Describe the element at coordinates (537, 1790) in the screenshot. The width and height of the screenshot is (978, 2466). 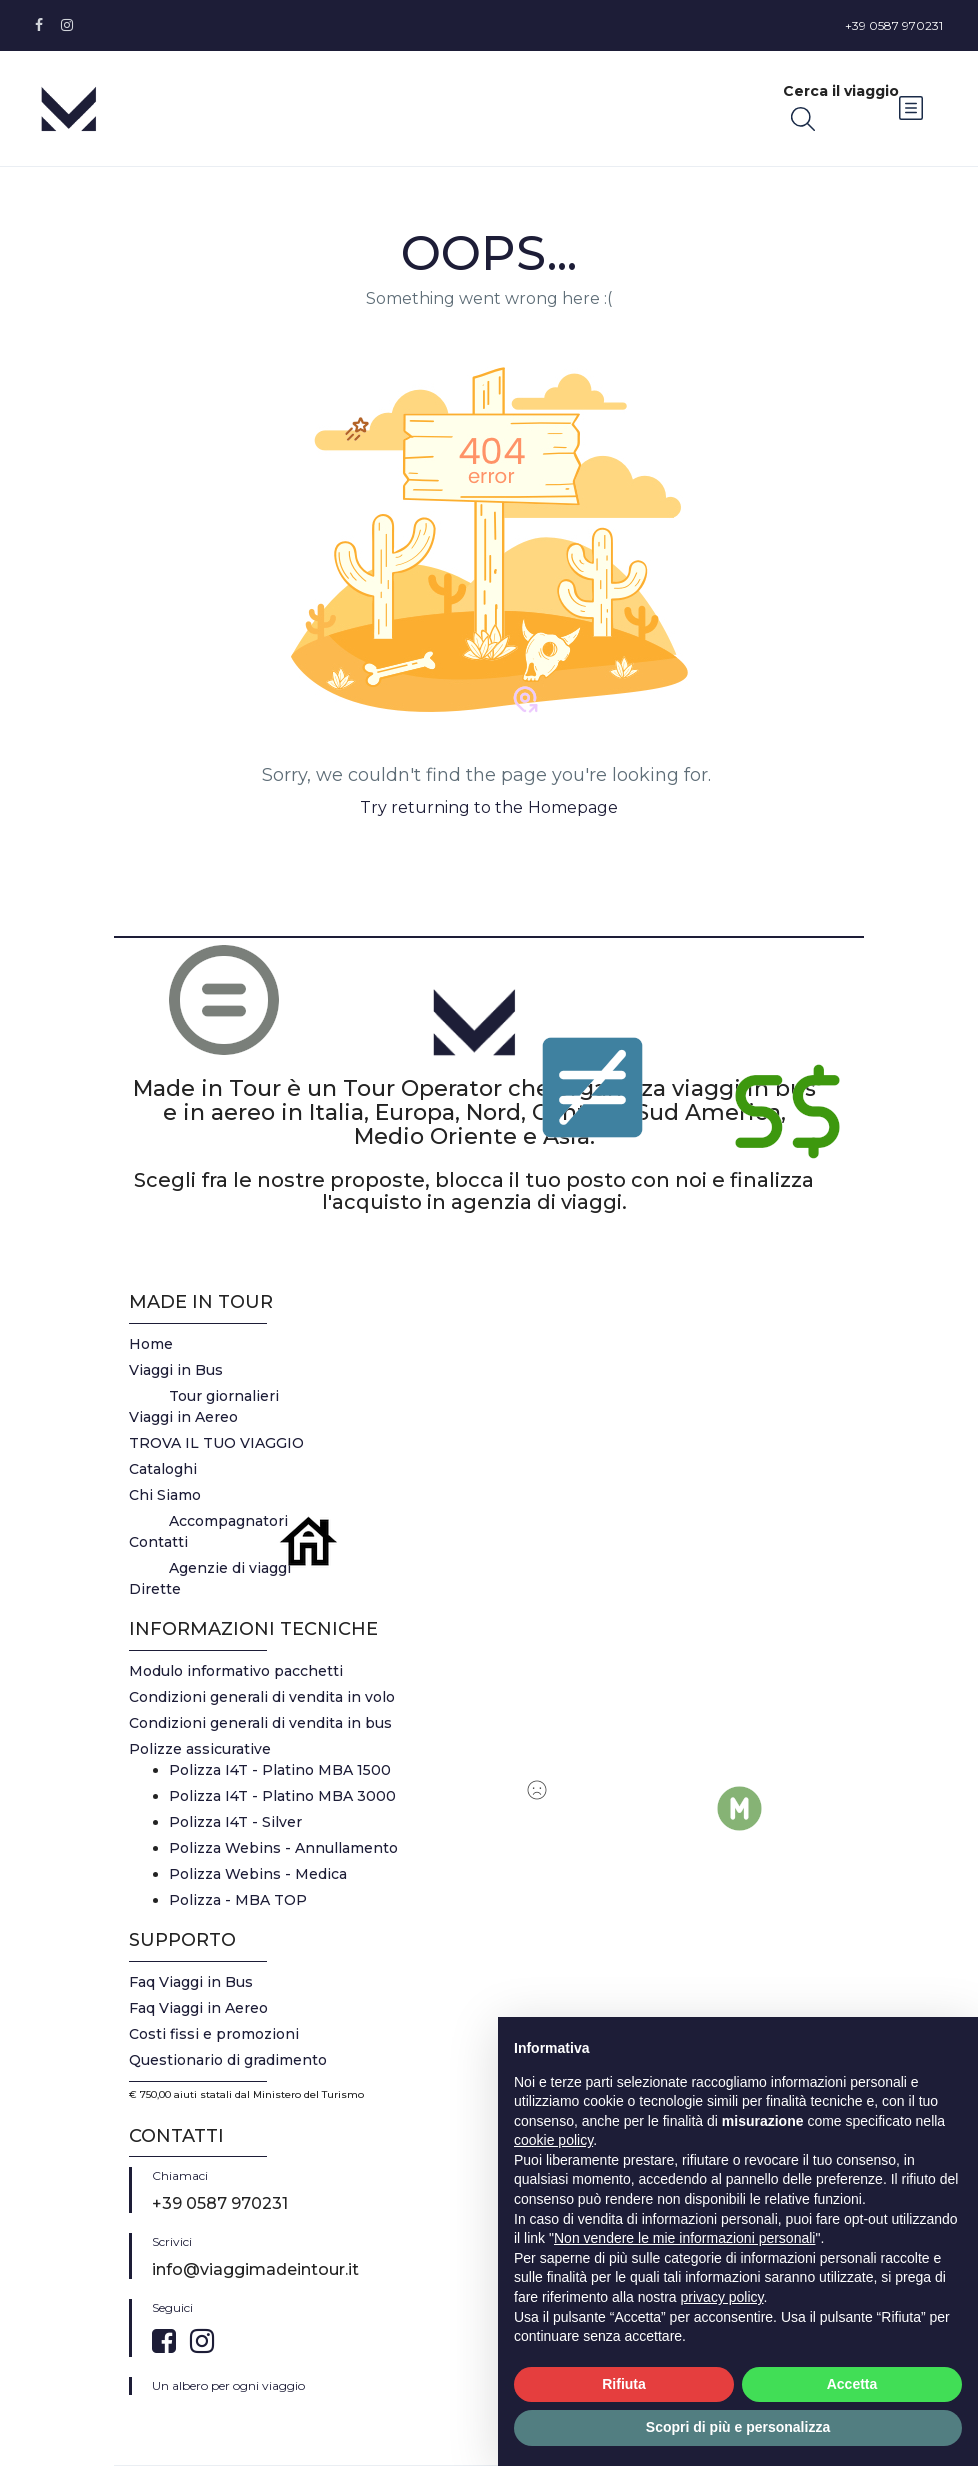
I see `indicates negative feedback or dissatisfaction` at that location.